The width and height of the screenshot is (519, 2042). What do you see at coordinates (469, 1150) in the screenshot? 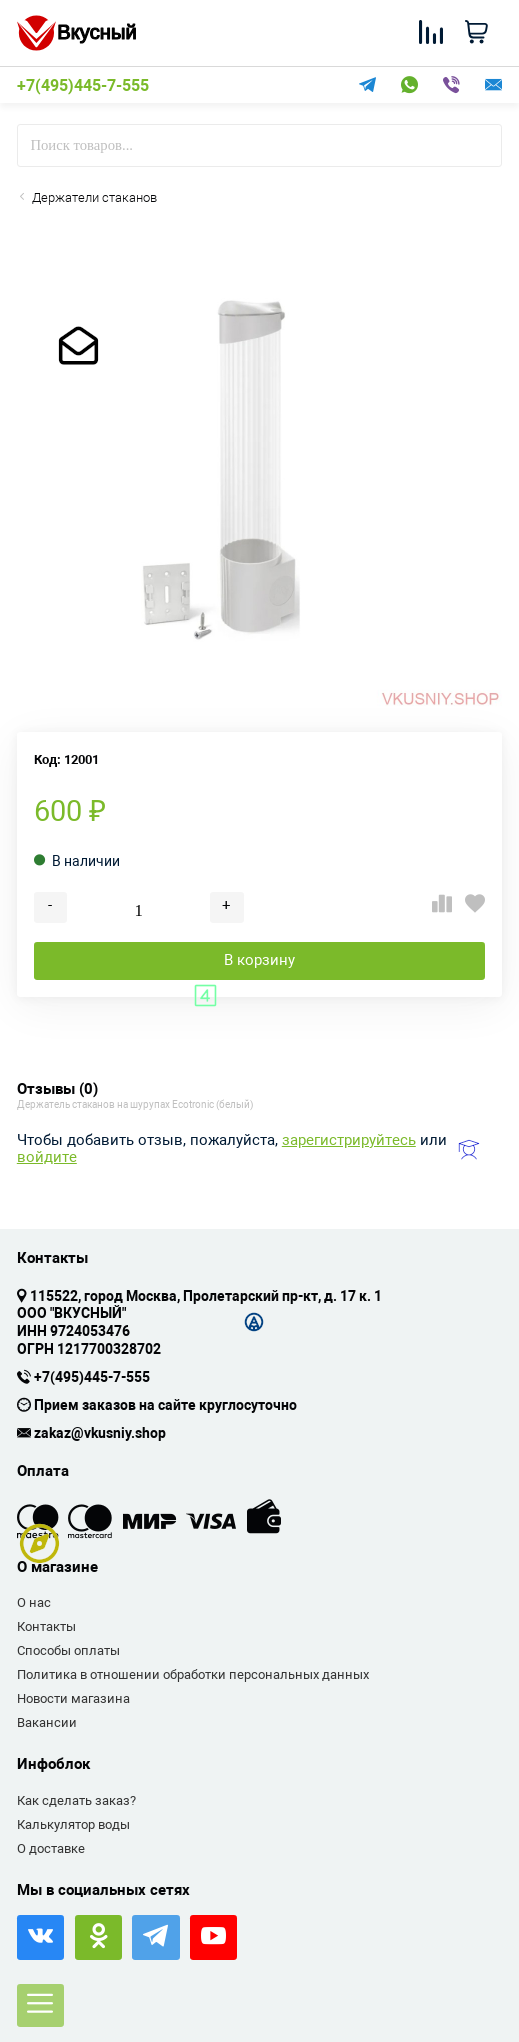
I see `view student profile` at bounding box center [469, 1150].